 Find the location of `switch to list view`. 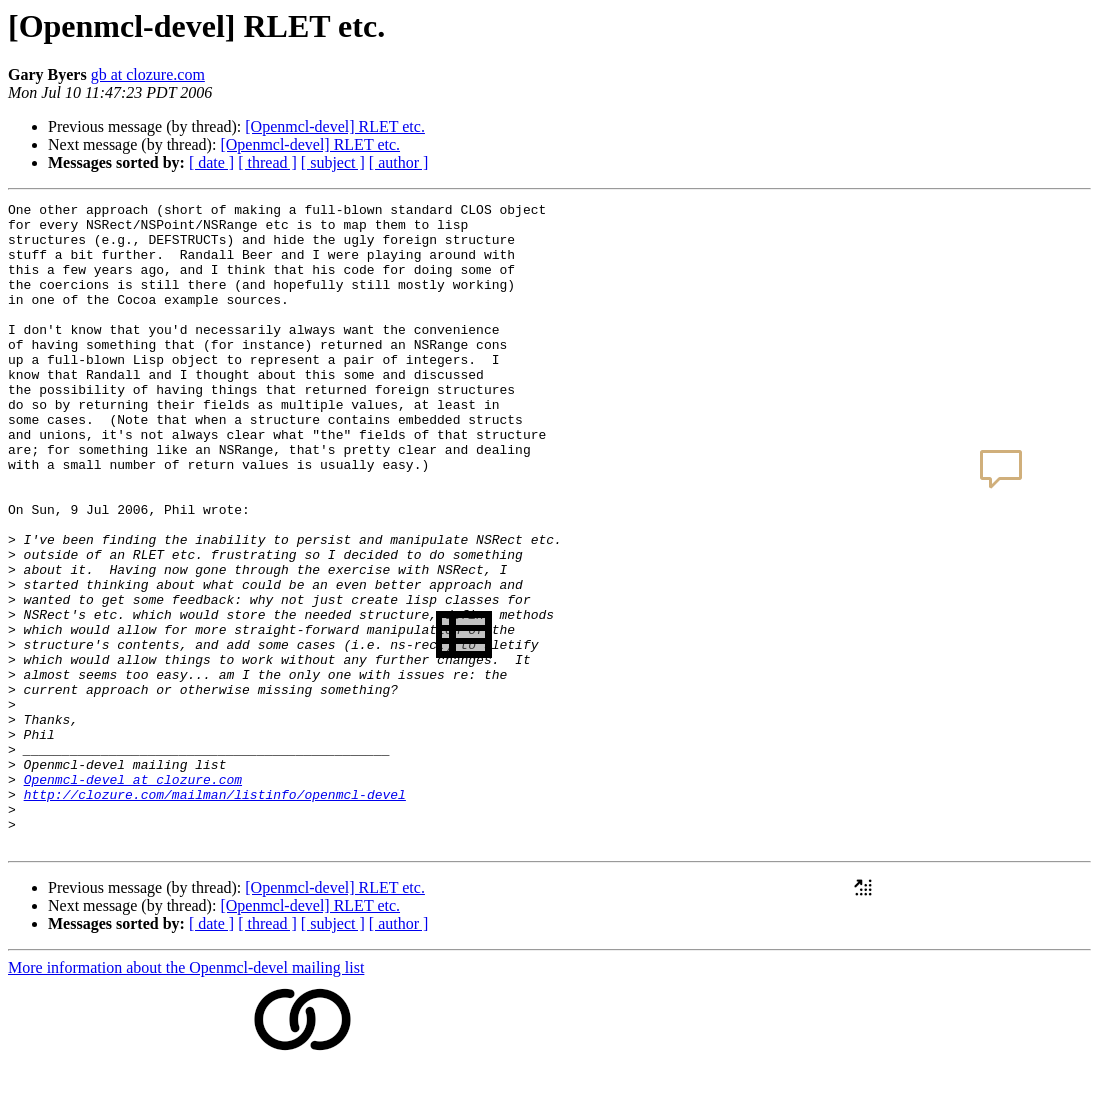

switch to list view is located at coordinates (465, 634).